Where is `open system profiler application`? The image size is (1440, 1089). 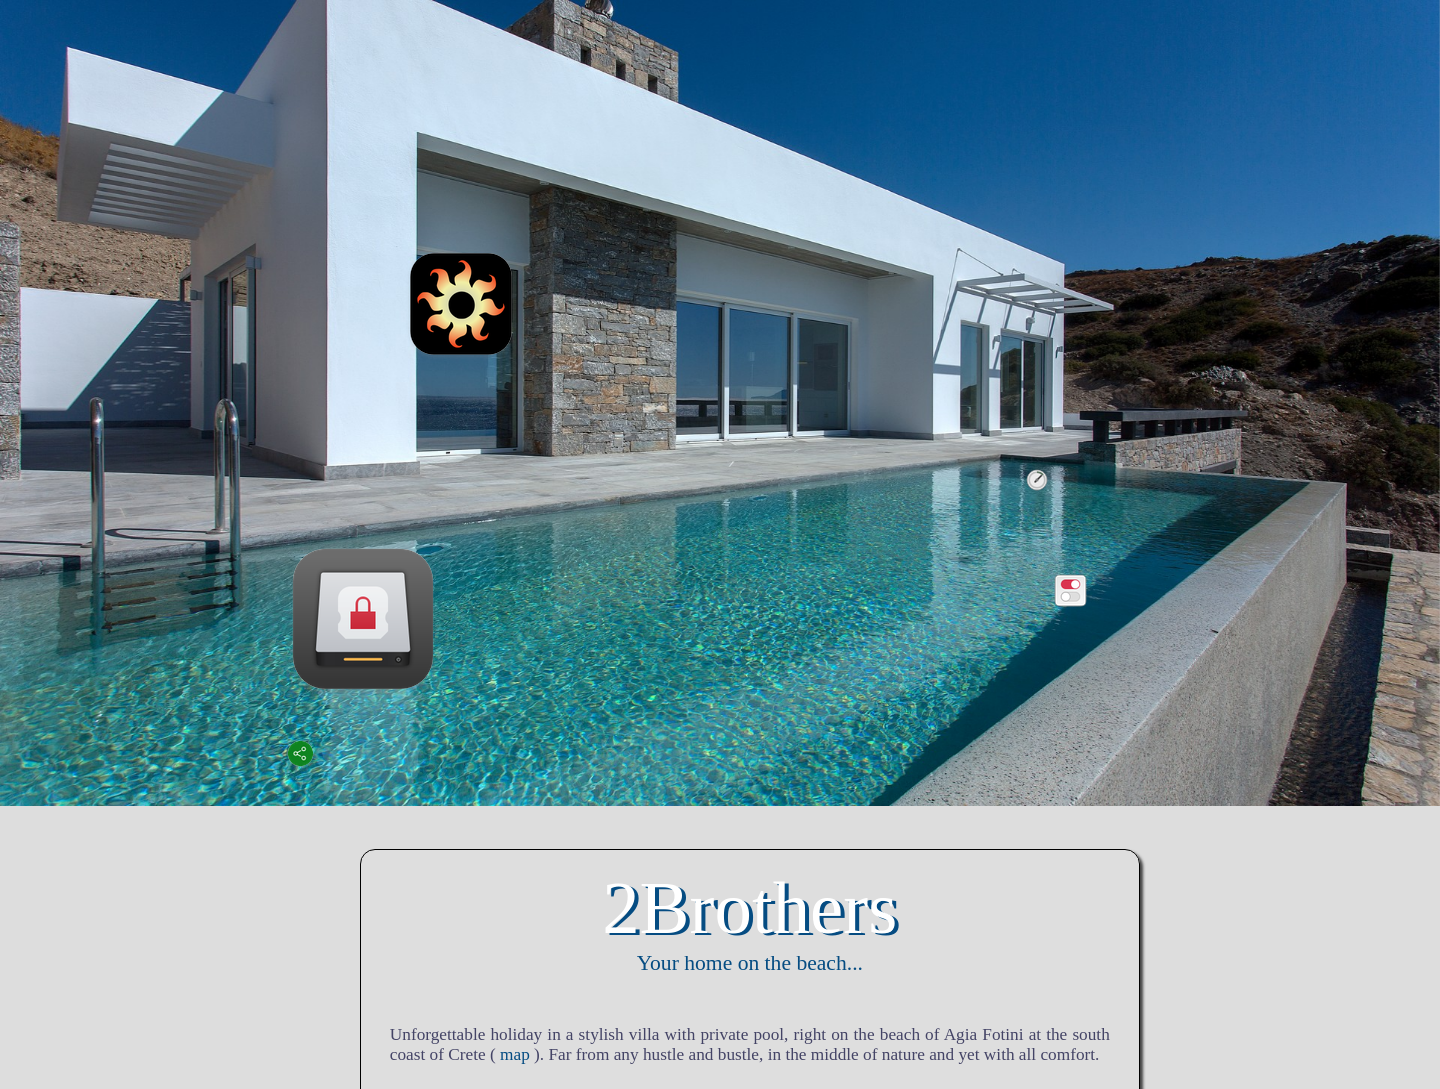
open system profiler application is located at coordinates (1037, 480).